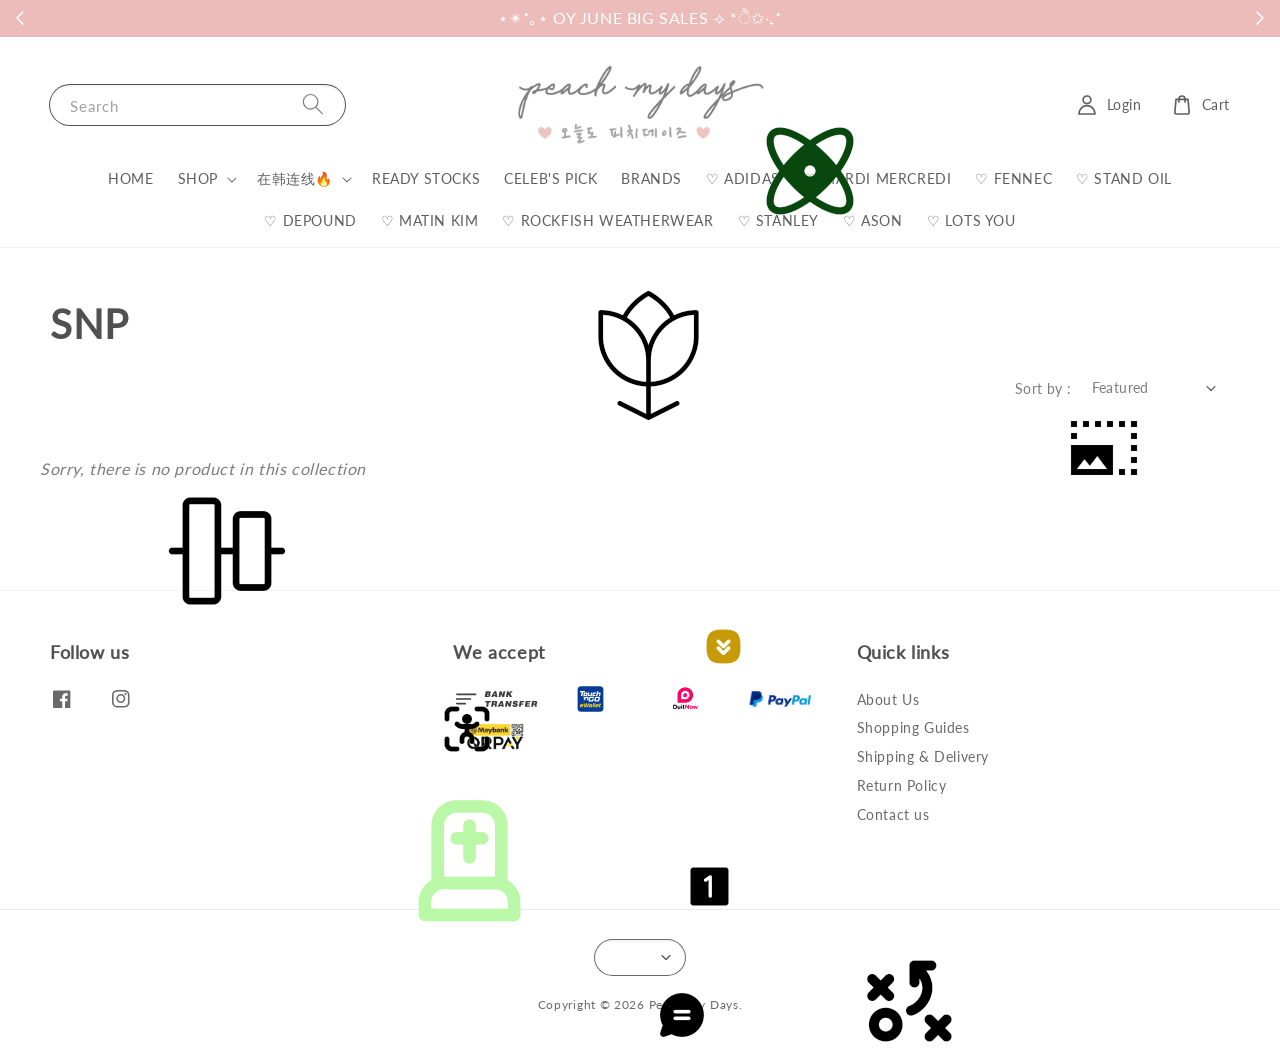 Image resolution: width=1280 pixels, height=1060 pixels. What do you see at coordinates (723, 646) in the screenshot?
I see `expand content or show more options` at bounding box center [723, 646].